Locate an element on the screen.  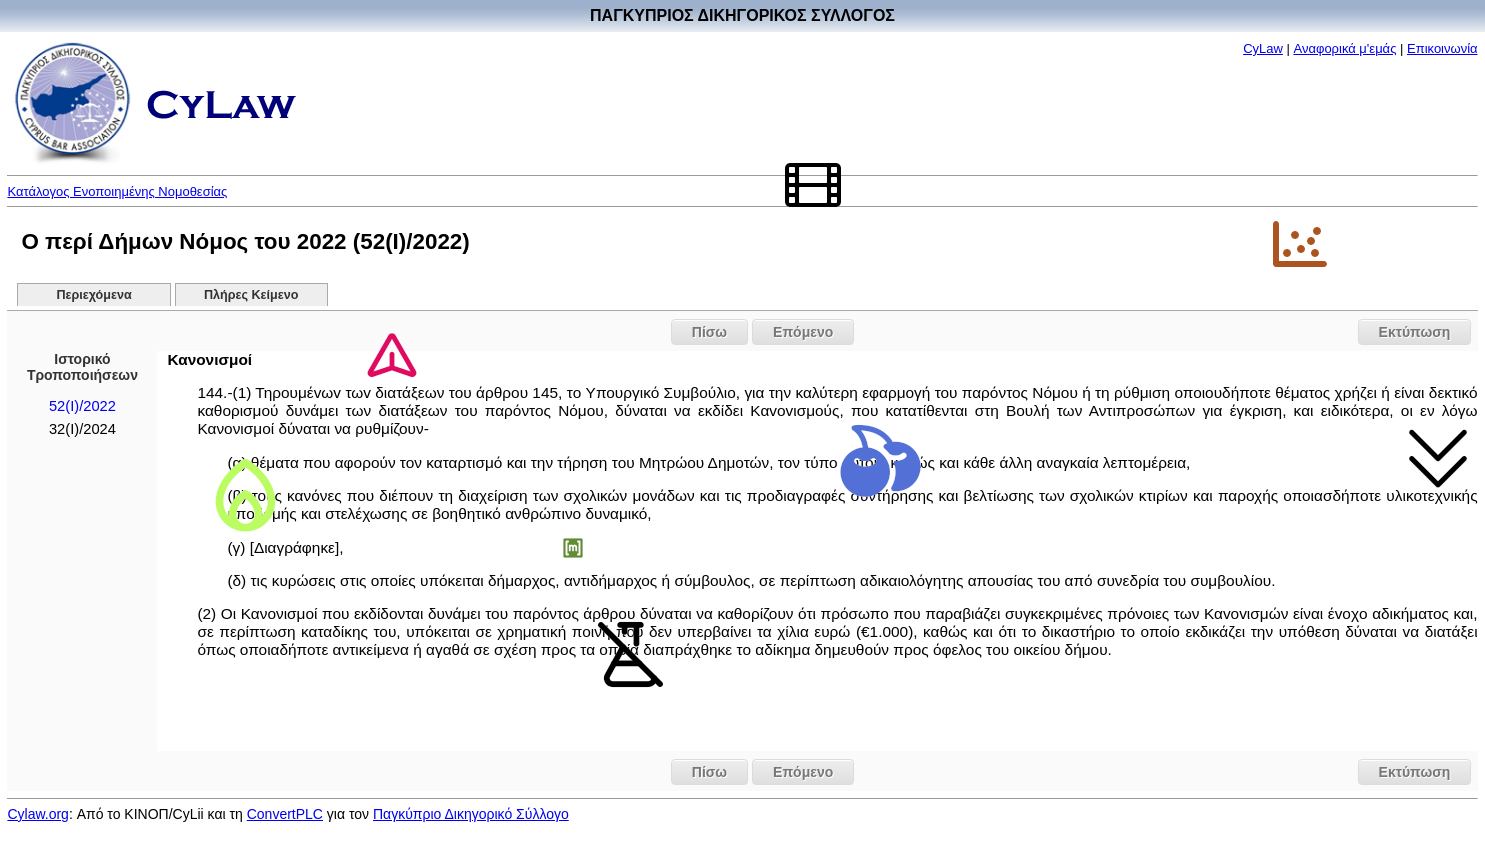
open matrix messaging app is located at coordinates (573, 548).